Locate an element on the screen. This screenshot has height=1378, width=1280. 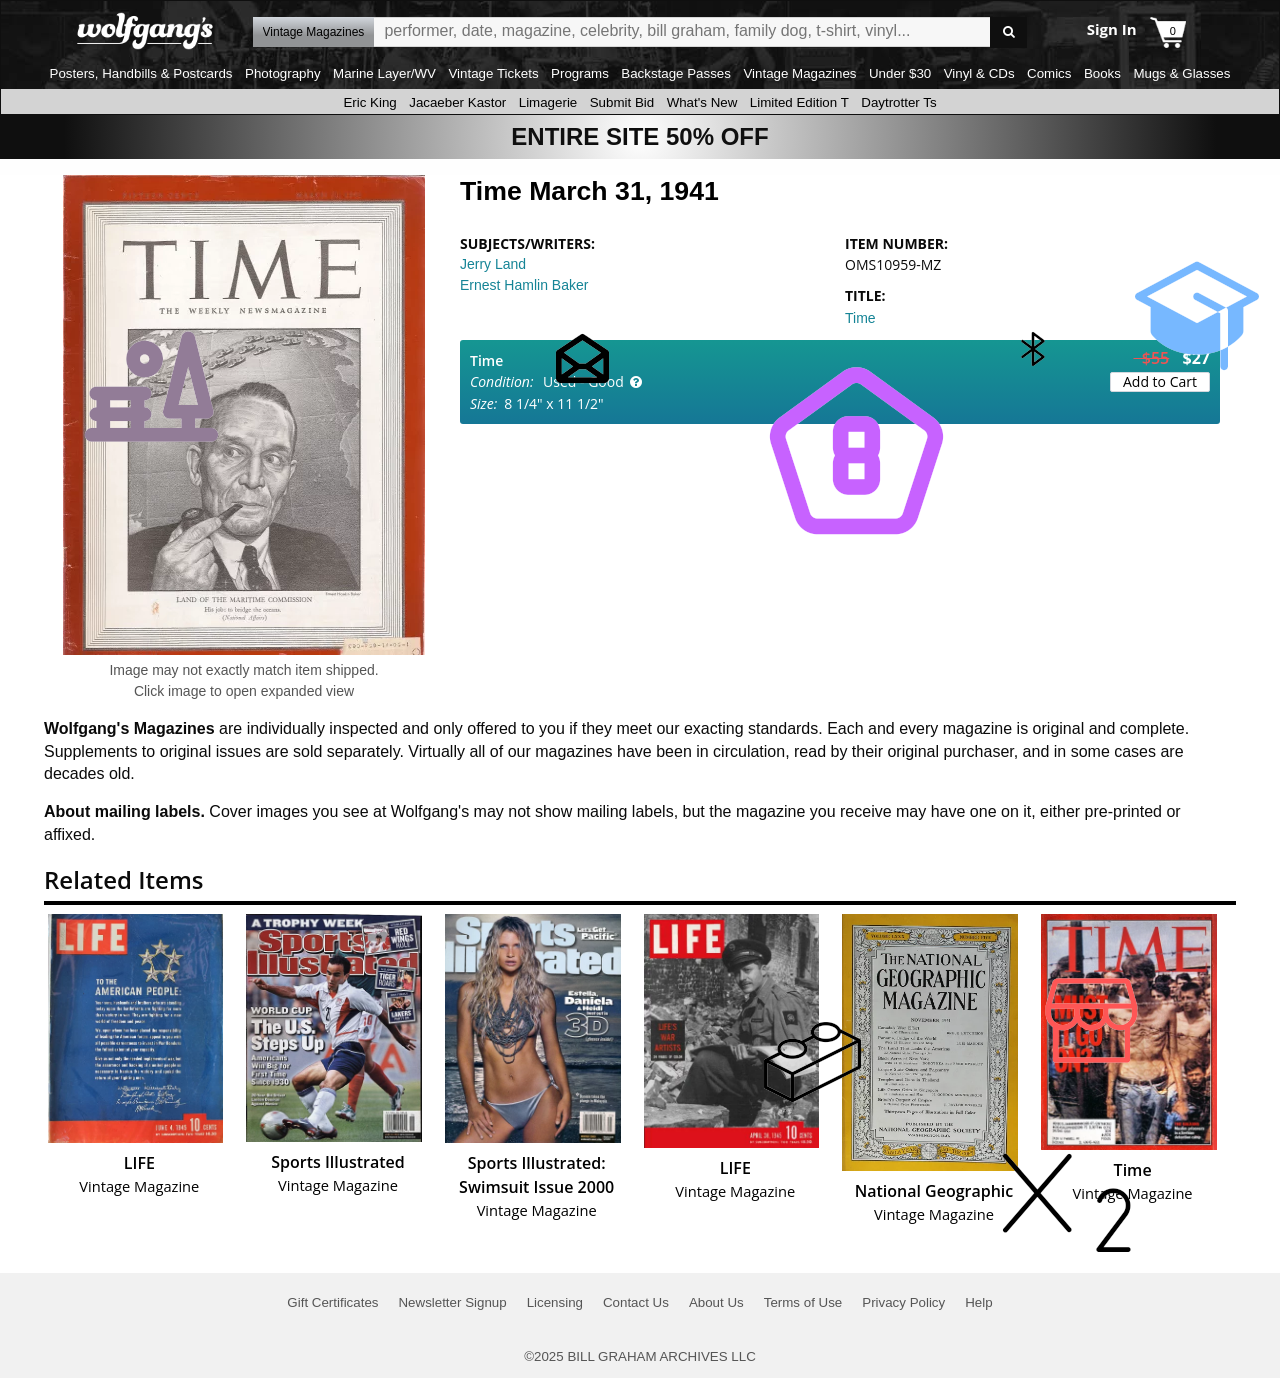
toggle bluetooth connectivity on or off is located at coordinates (1033, 349).